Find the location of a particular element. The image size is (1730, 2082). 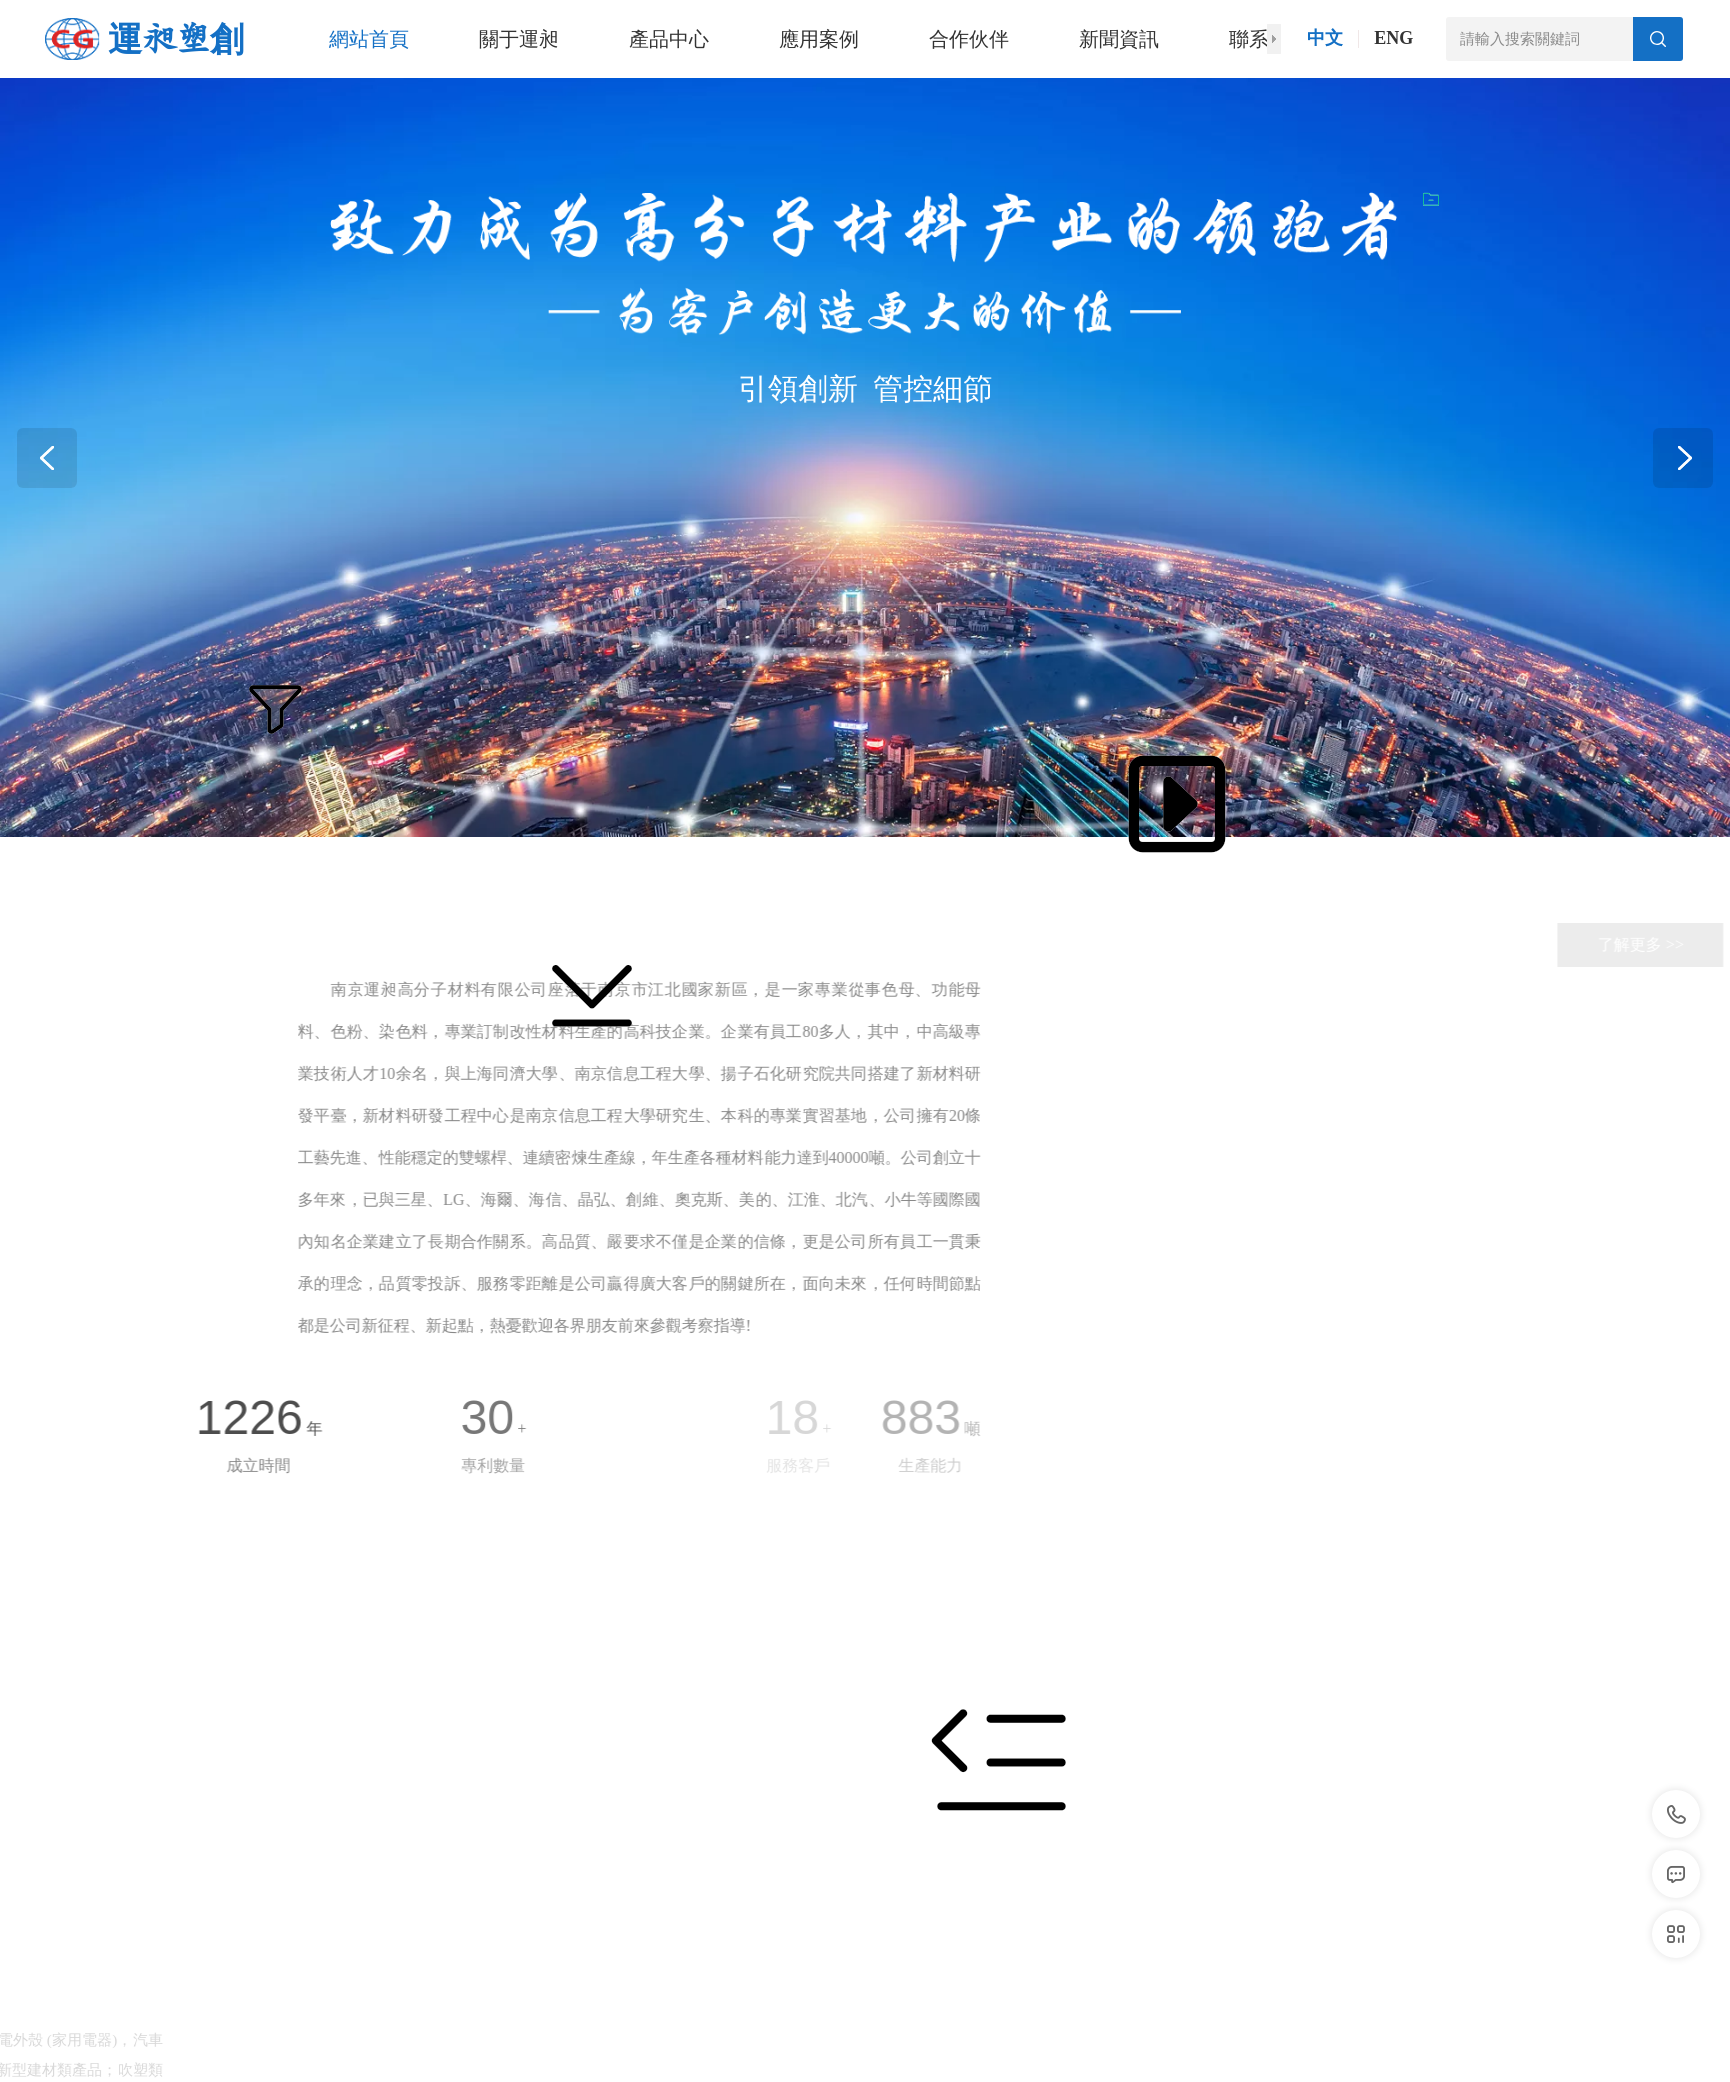

remove a folder is located at coordinates (1431, 199).